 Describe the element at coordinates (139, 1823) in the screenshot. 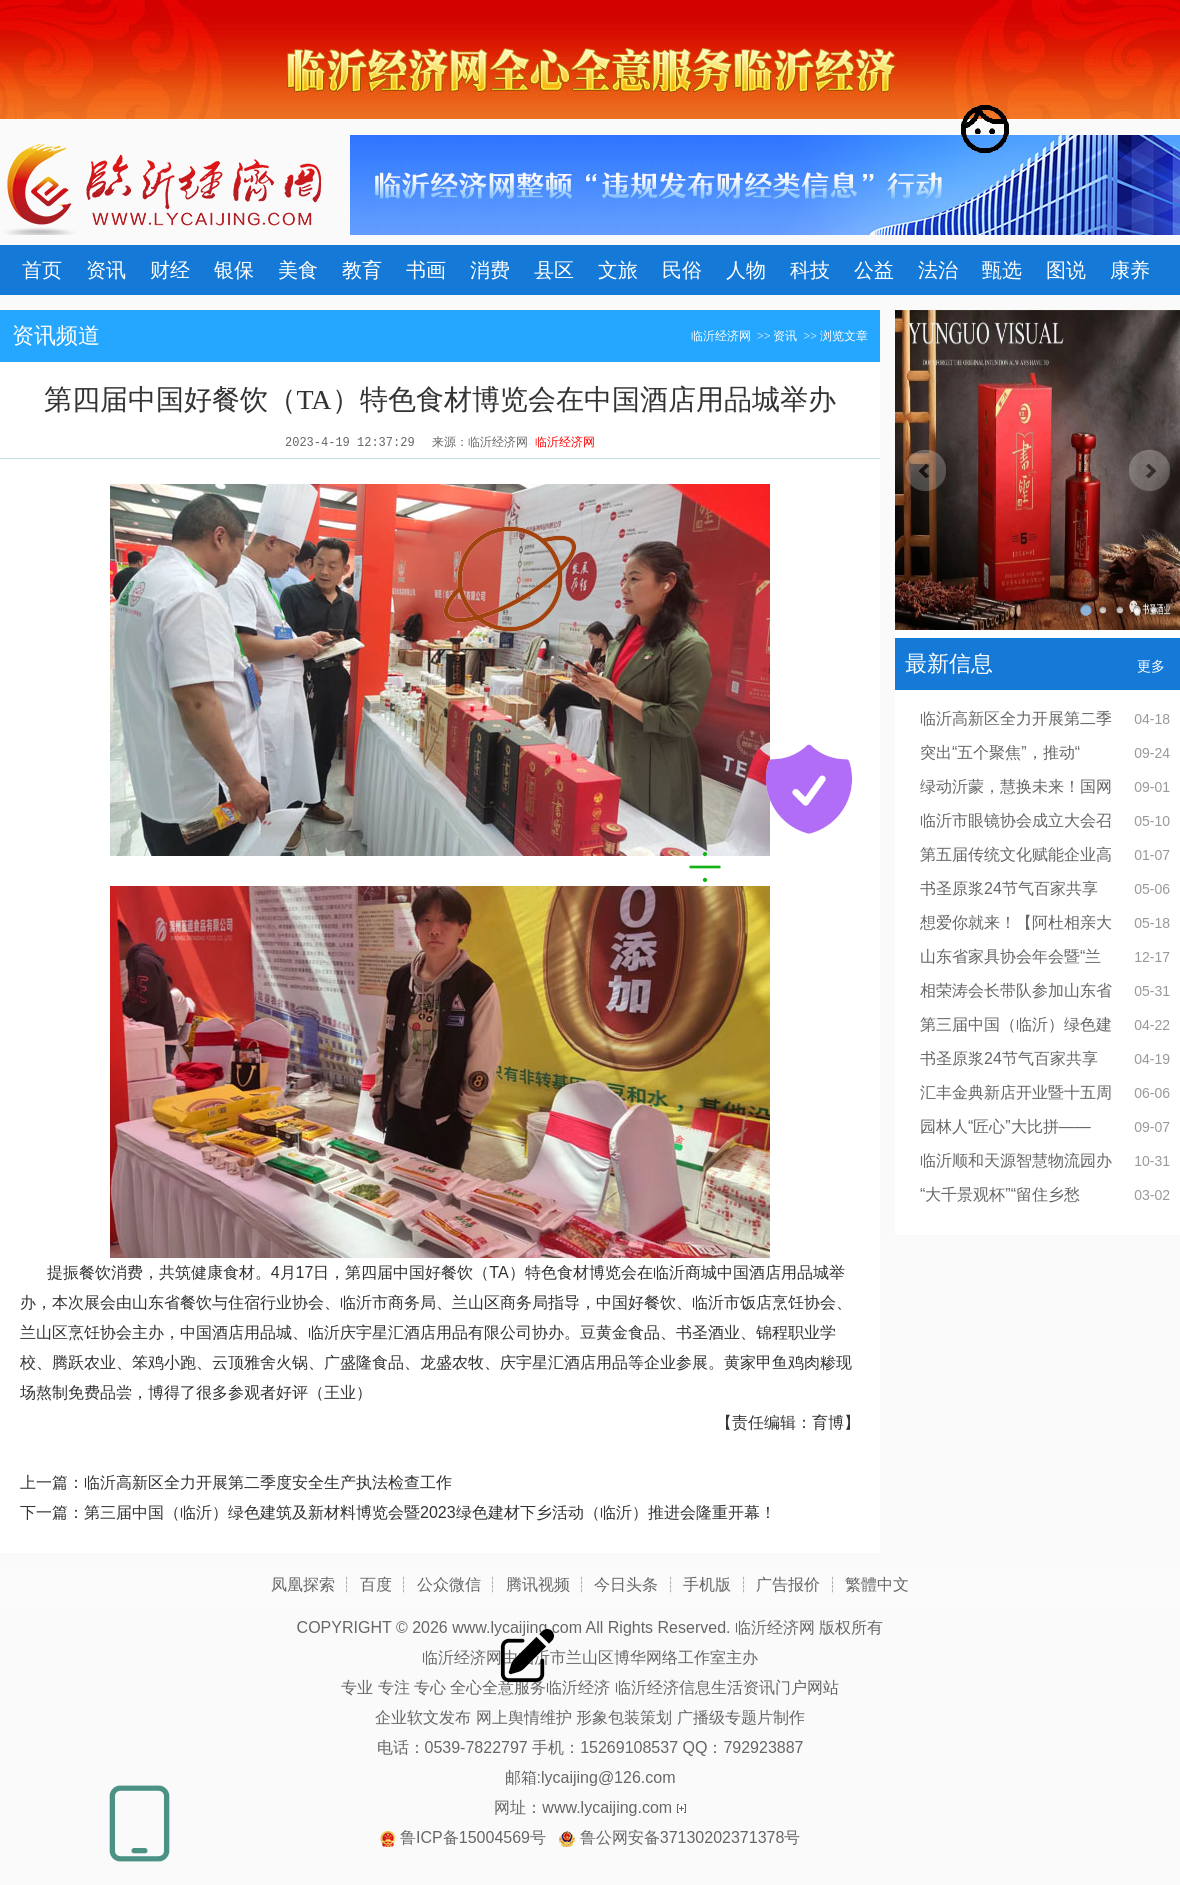

I see `view on tablet device` at that location.